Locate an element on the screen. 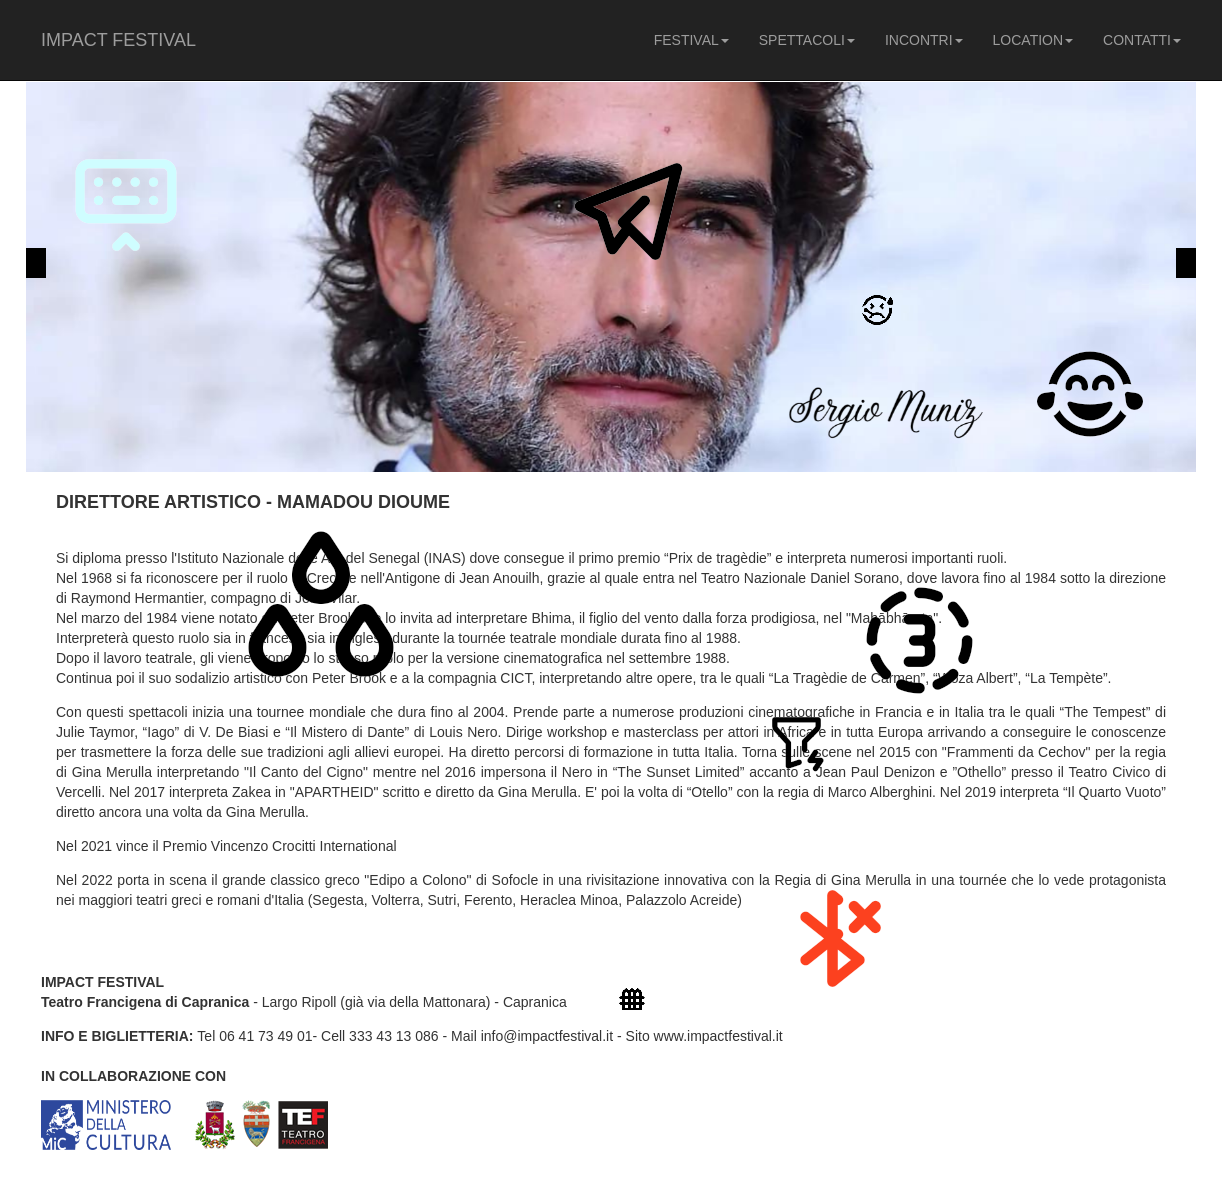 Image resolution: width=1222 pixels, height=1198 pixels. adjust humidity settings is located at coordinates (321, 604).